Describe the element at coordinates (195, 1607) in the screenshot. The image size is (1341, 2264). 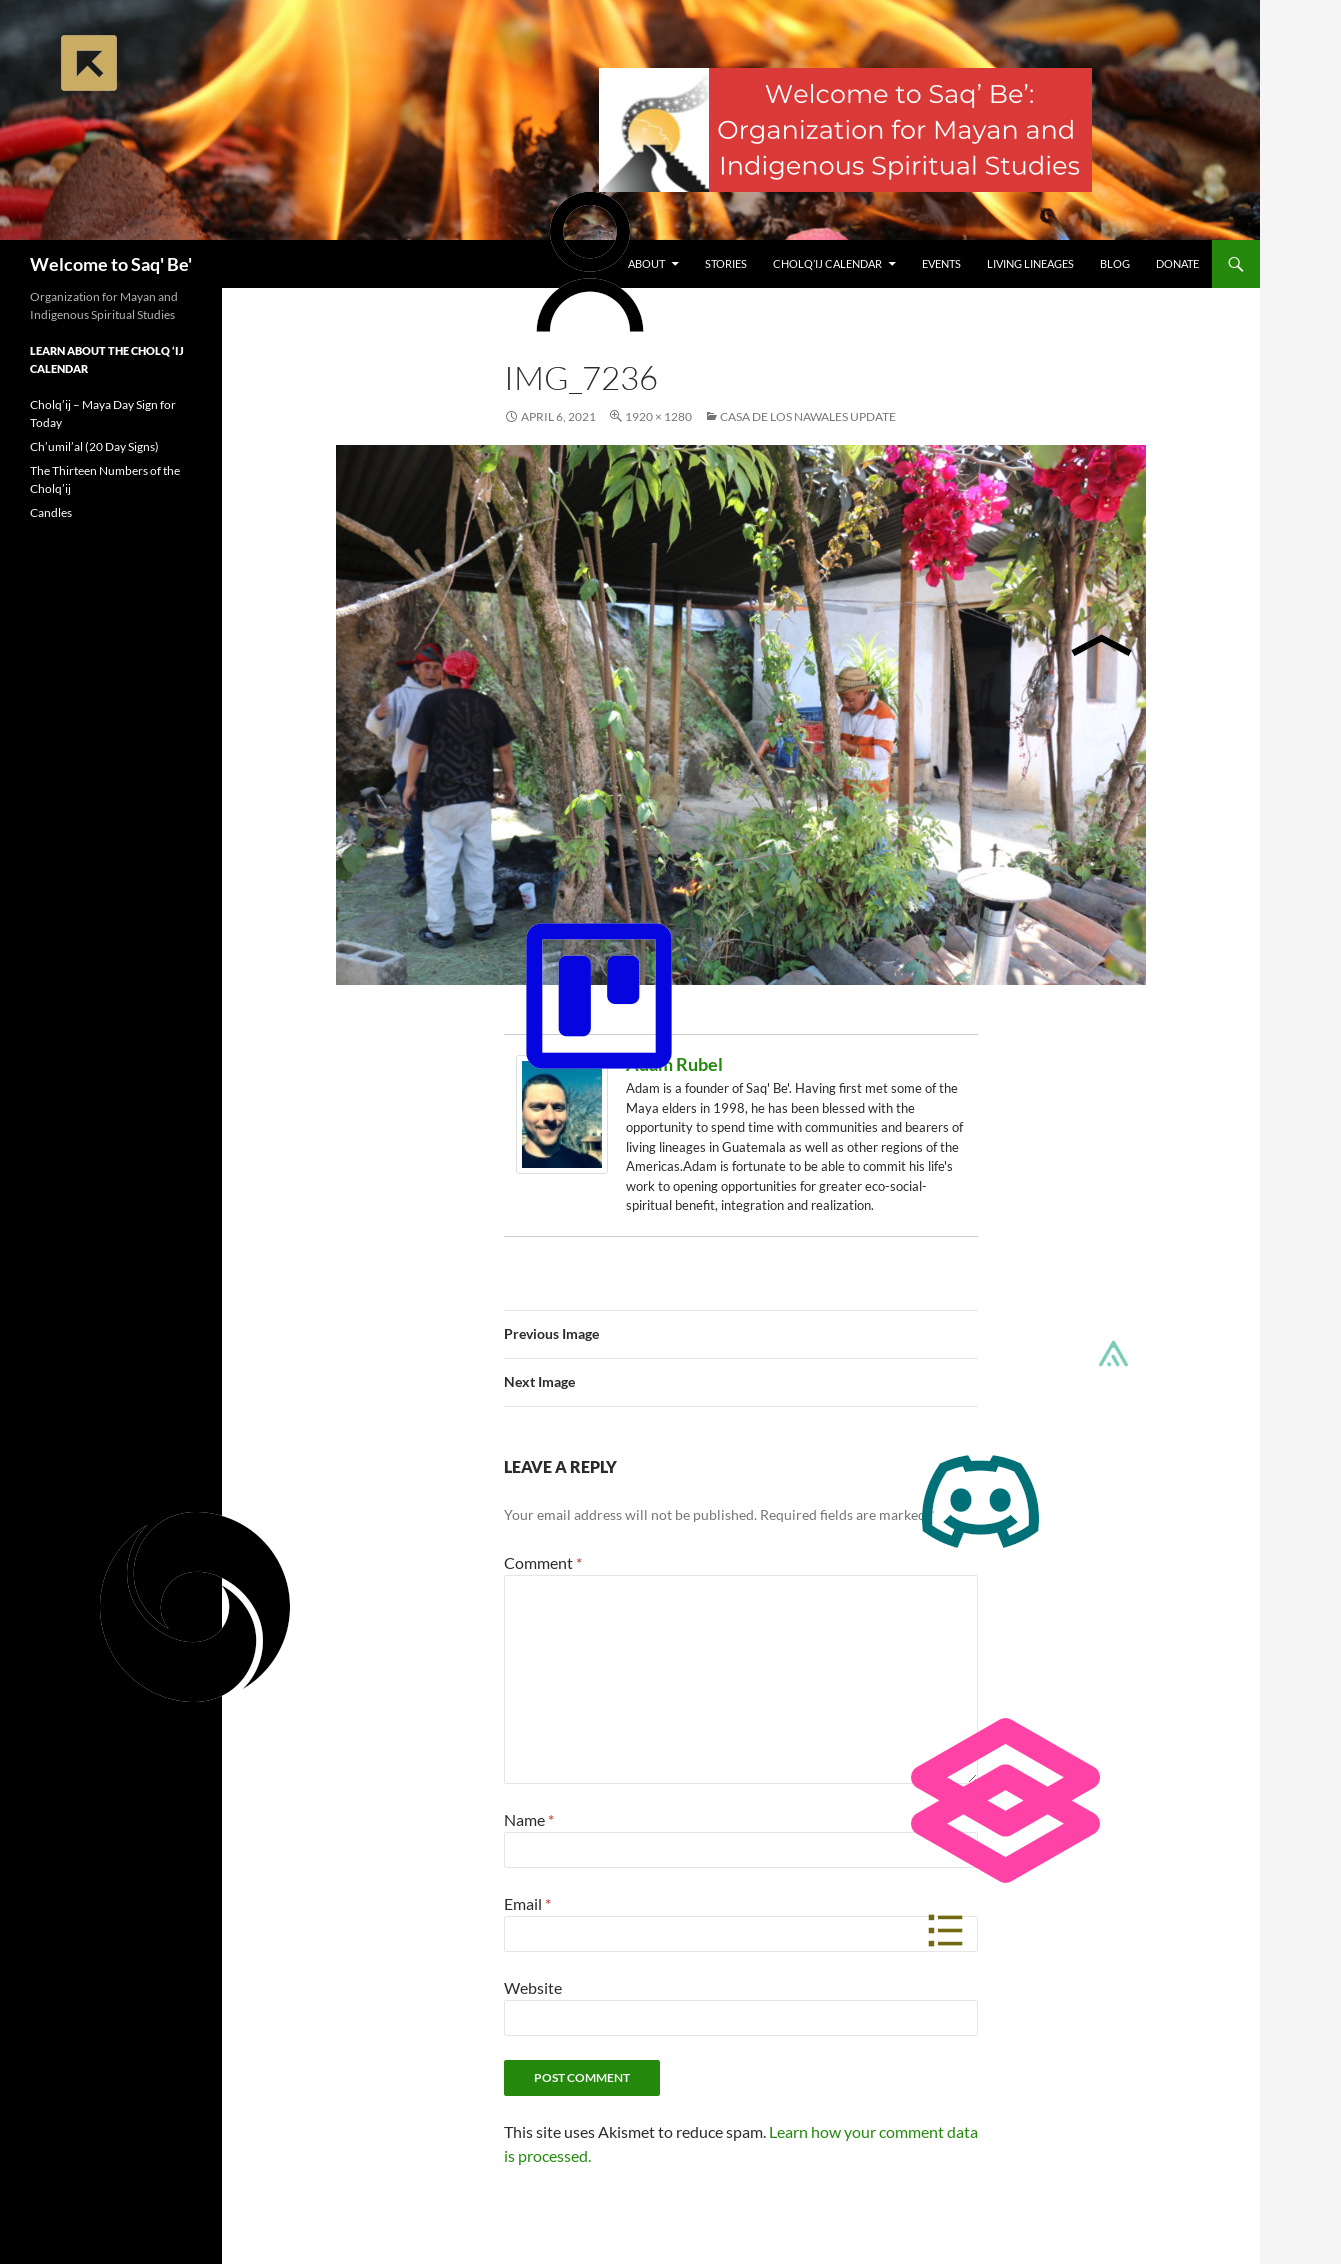
I see `deepmind company logo` at that location.